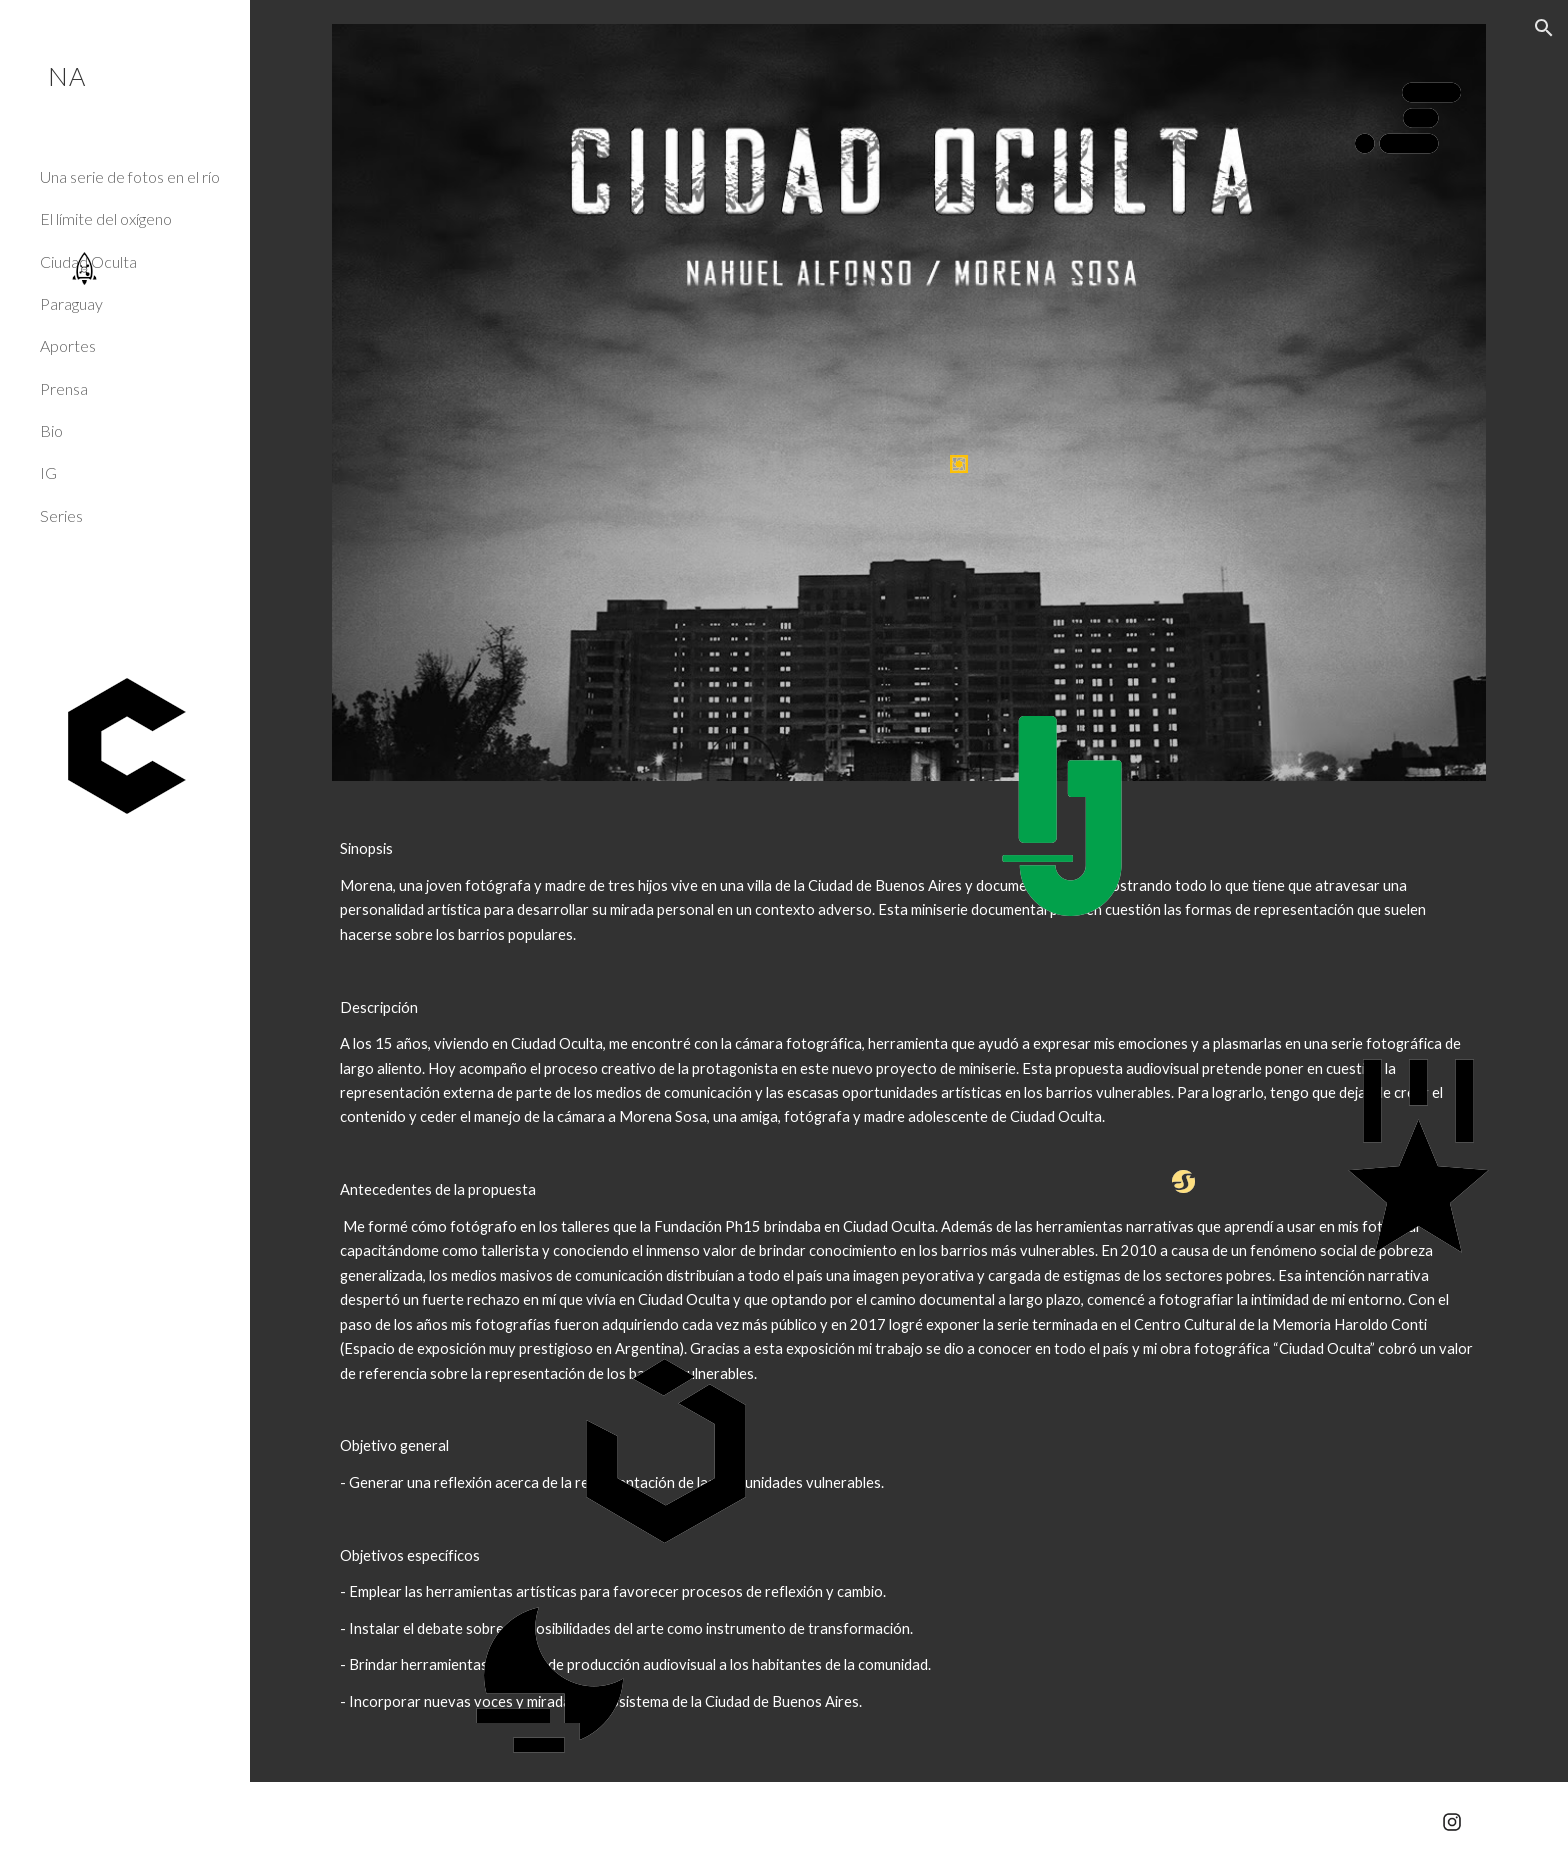 This screenshot has width=1568, height=1862. I want to click on indicates an achievement or award earned, so click(1418, 1151).